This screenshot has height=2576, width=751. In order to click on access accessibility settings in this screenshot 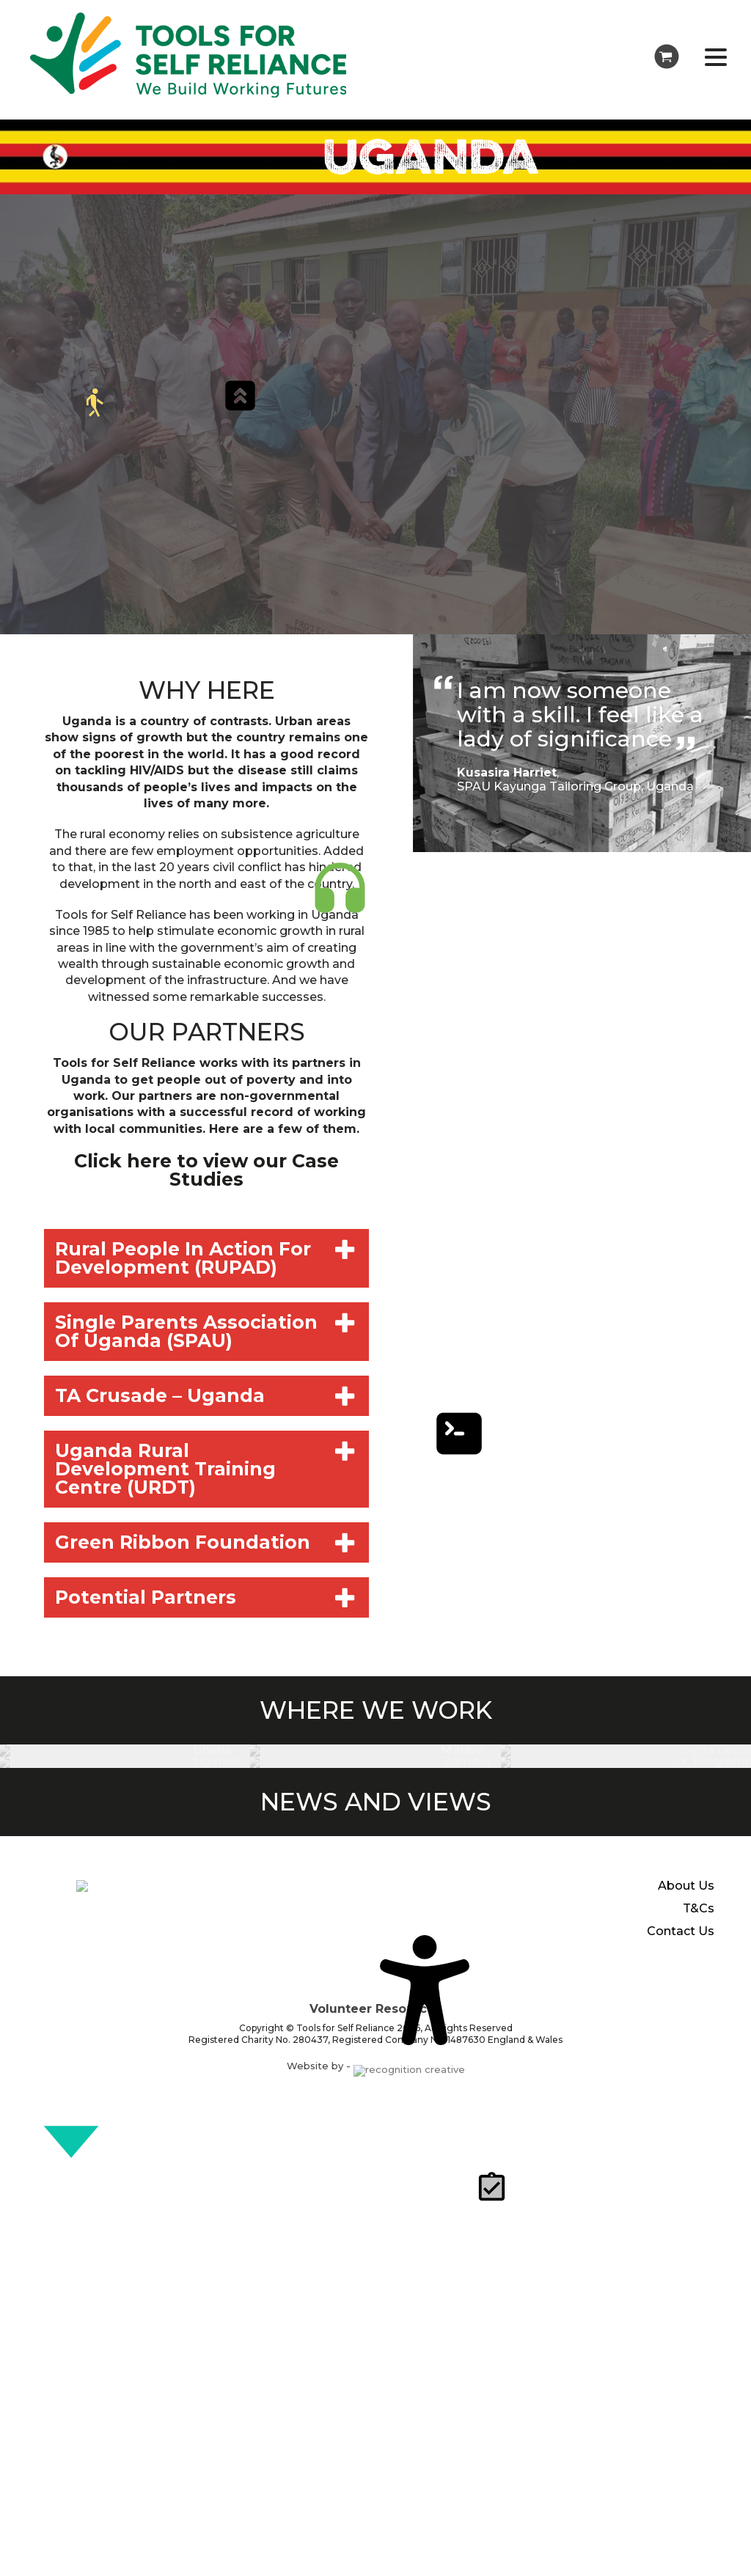, I will do `click(425, 1990)`.